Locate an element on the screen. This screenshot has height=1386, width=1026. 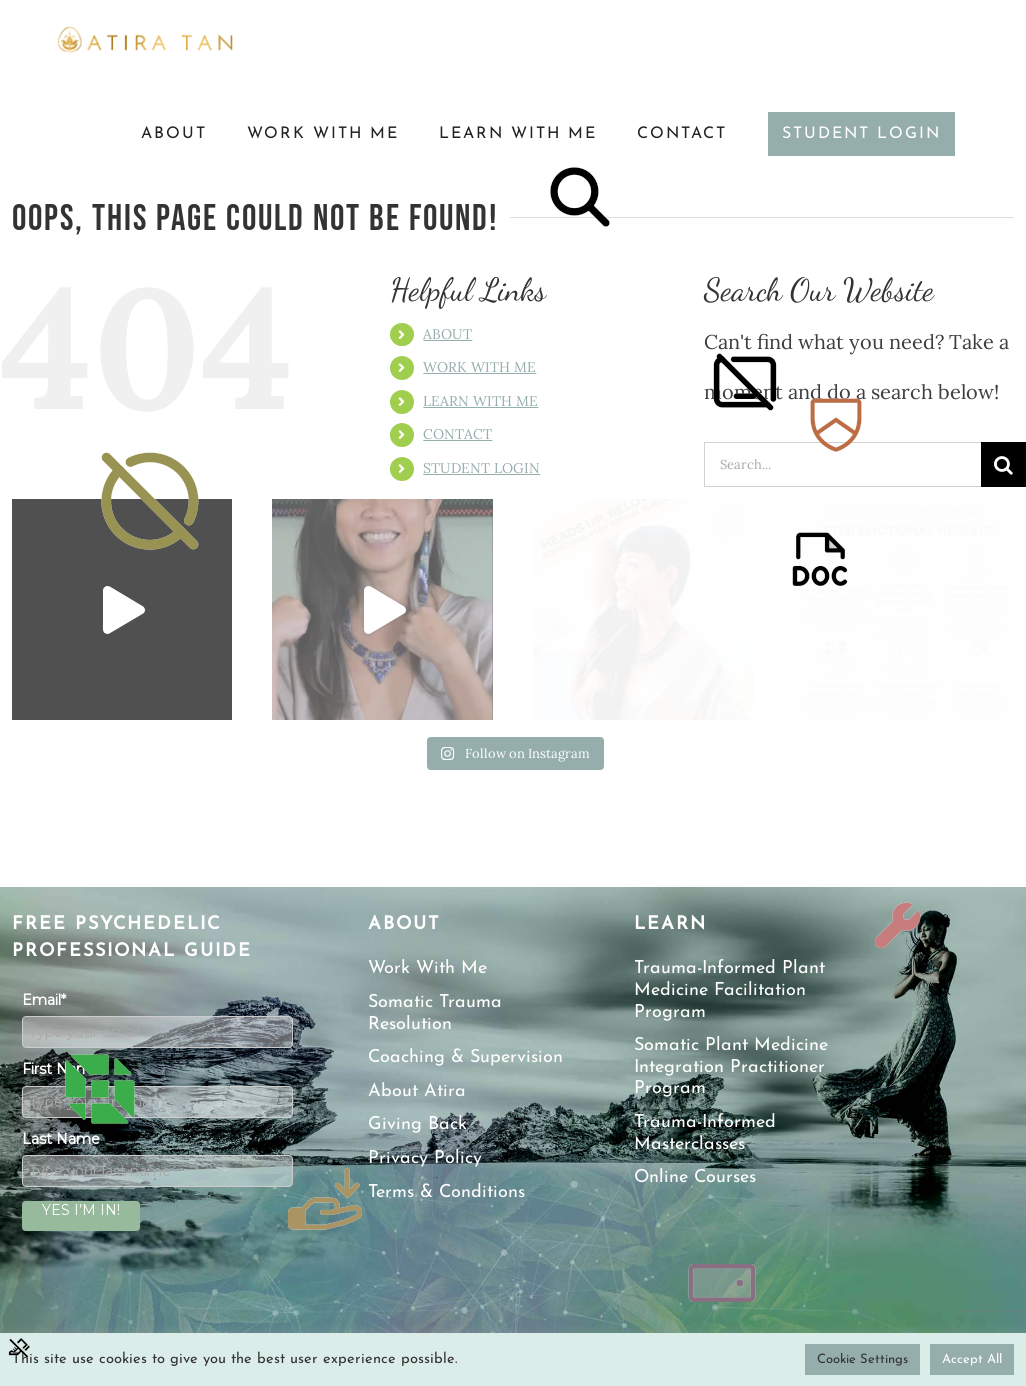
view 3D model or object is located at coordinates (100, 1089).